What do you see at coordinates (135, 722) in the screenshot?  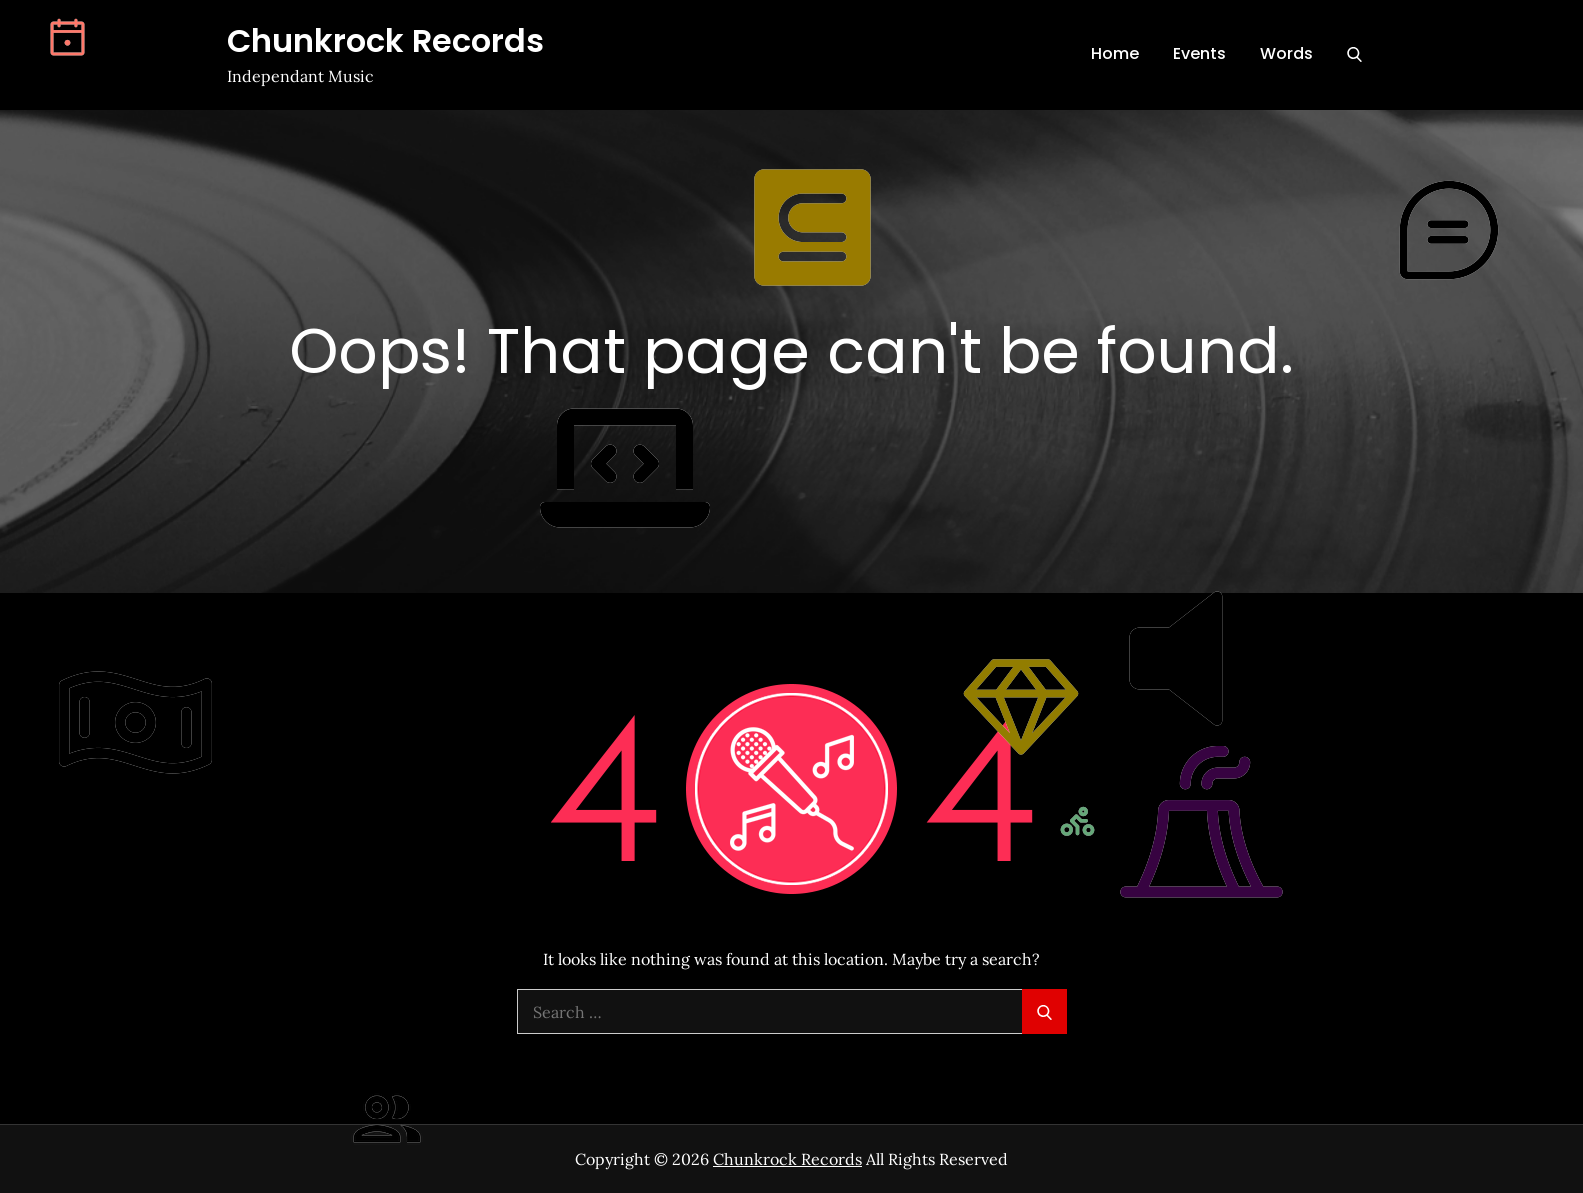 I see `view payment or transaction history` at bounding box center [135, 722].